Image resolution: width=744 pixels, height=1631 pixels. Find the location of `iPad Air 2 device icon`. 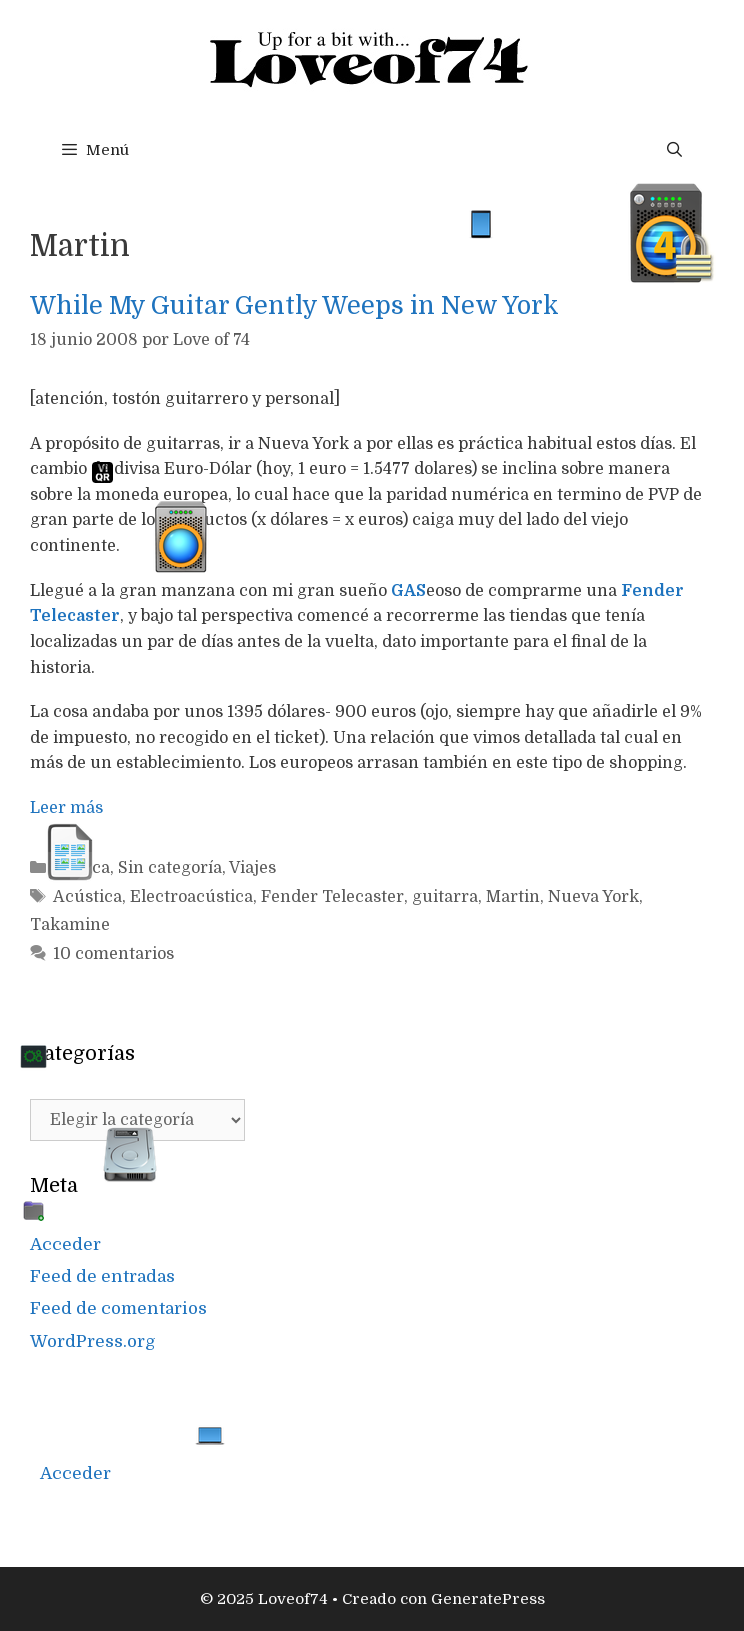

iPad Air 2 device icon is located at coordinates (481, 224).